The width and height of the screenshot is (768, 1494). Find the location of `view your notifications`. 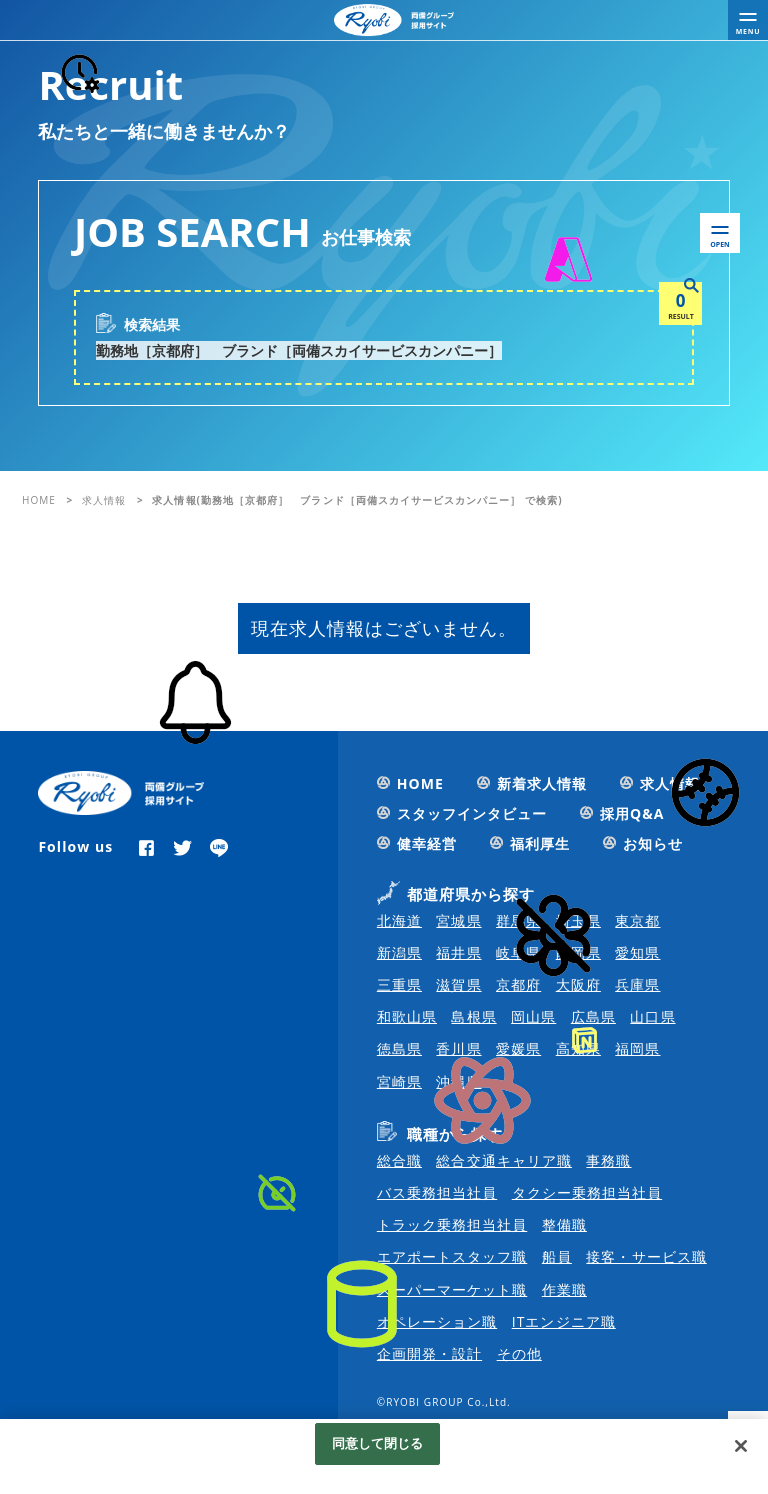

view your notifications is located at coordinates (195, 702).